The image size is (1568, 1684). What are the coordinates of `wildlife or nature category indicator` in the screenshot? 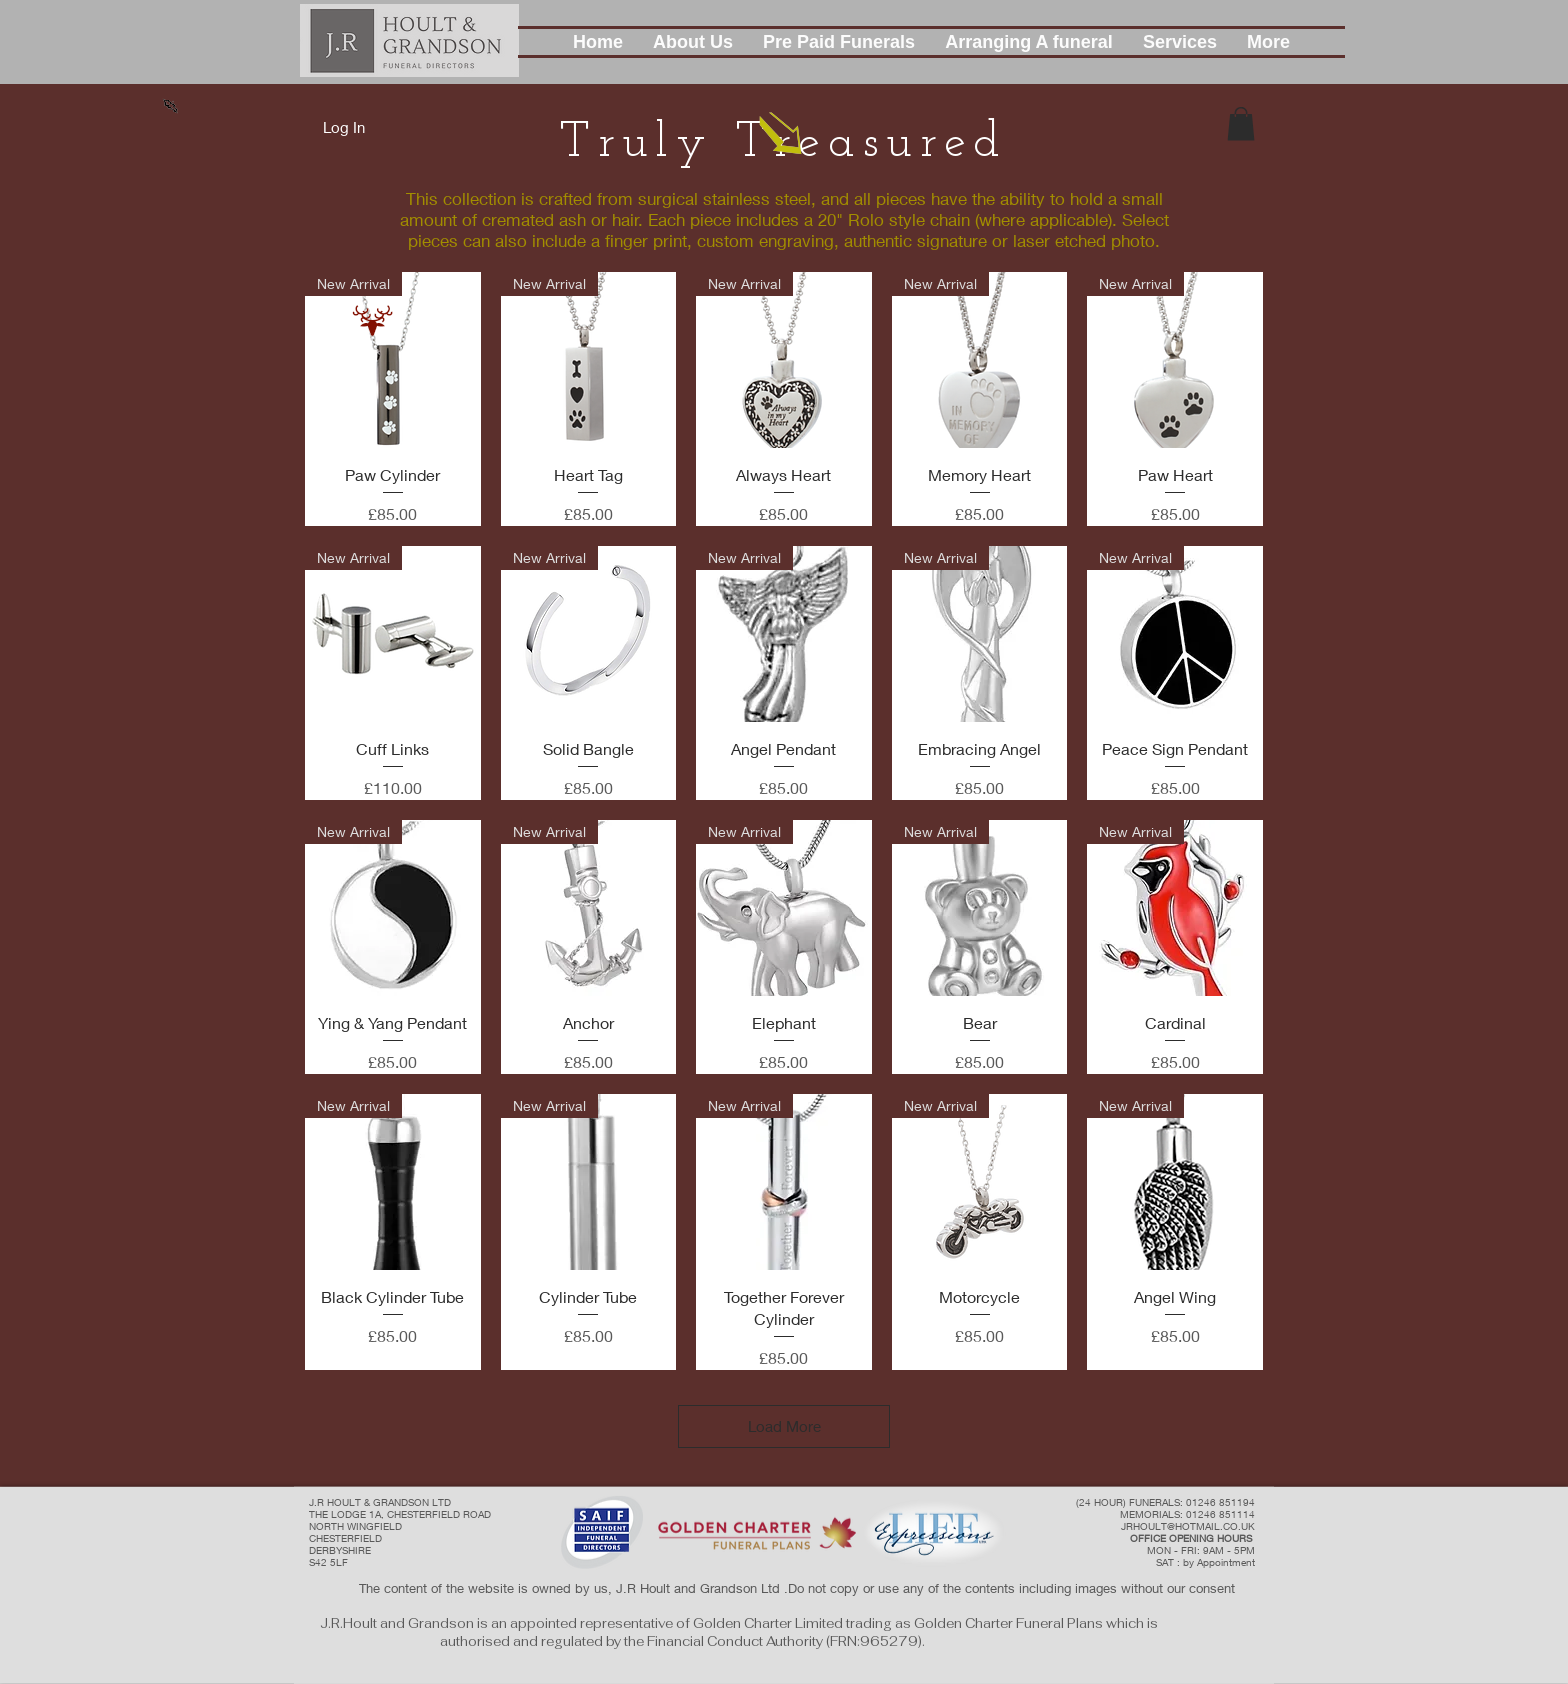 It's located at (372, 320).